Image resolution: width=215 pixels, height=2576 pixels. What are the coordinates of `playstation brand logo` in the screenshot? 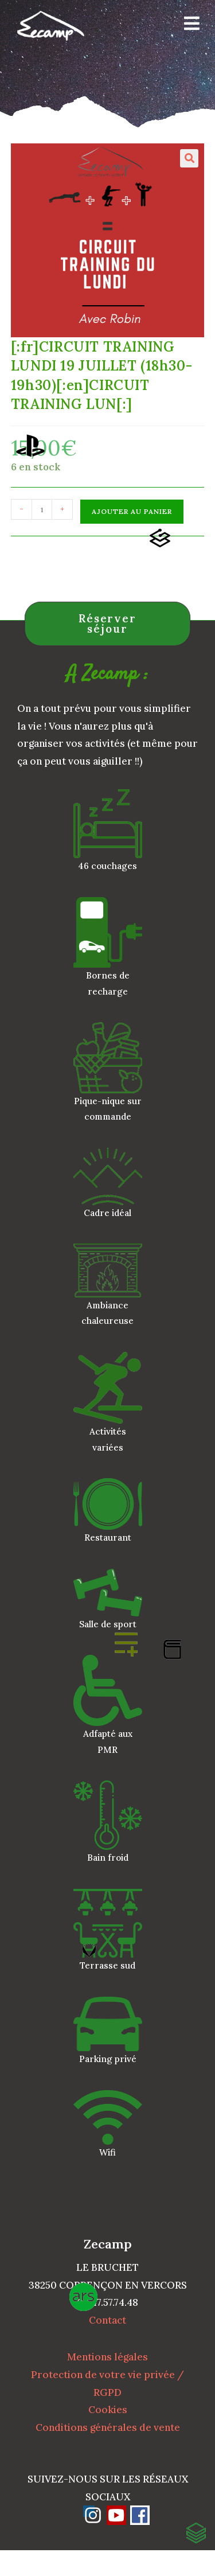 It's located at (30, 446).